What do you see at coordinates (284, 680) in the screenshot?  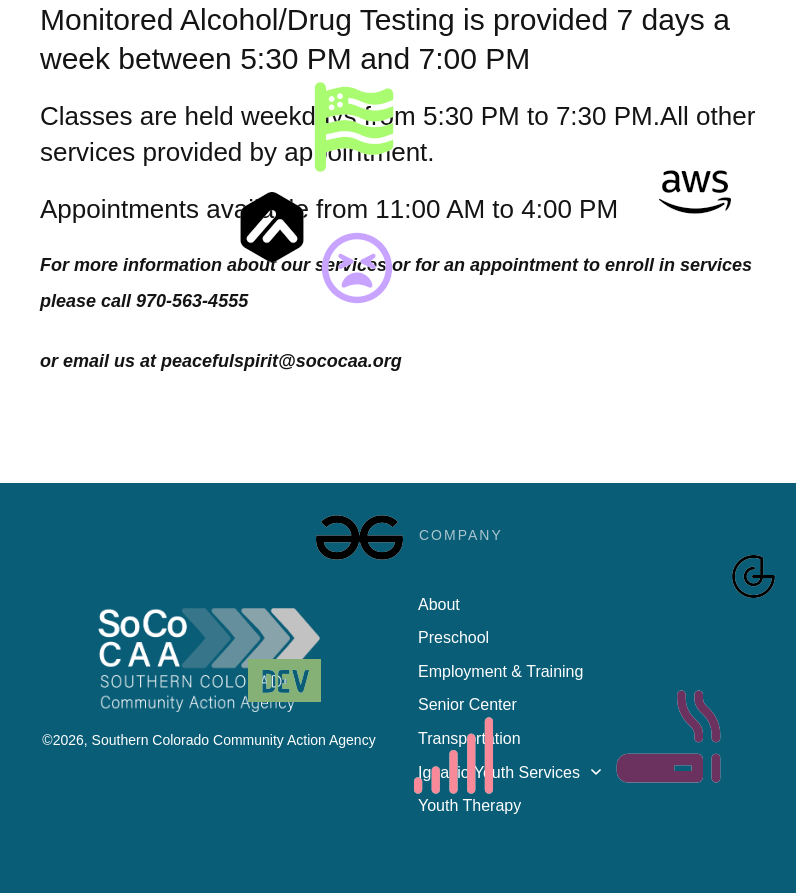 I see `visit the DEV Community platform` at bounding box center [284, 680].